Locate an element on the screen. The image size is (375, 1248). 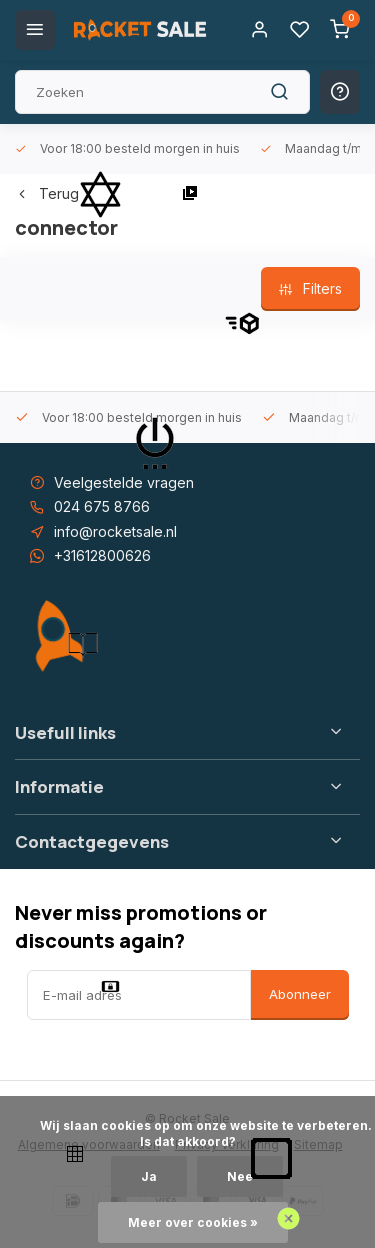
indicates jewish religious content or services is located at coordinates (100, 194).